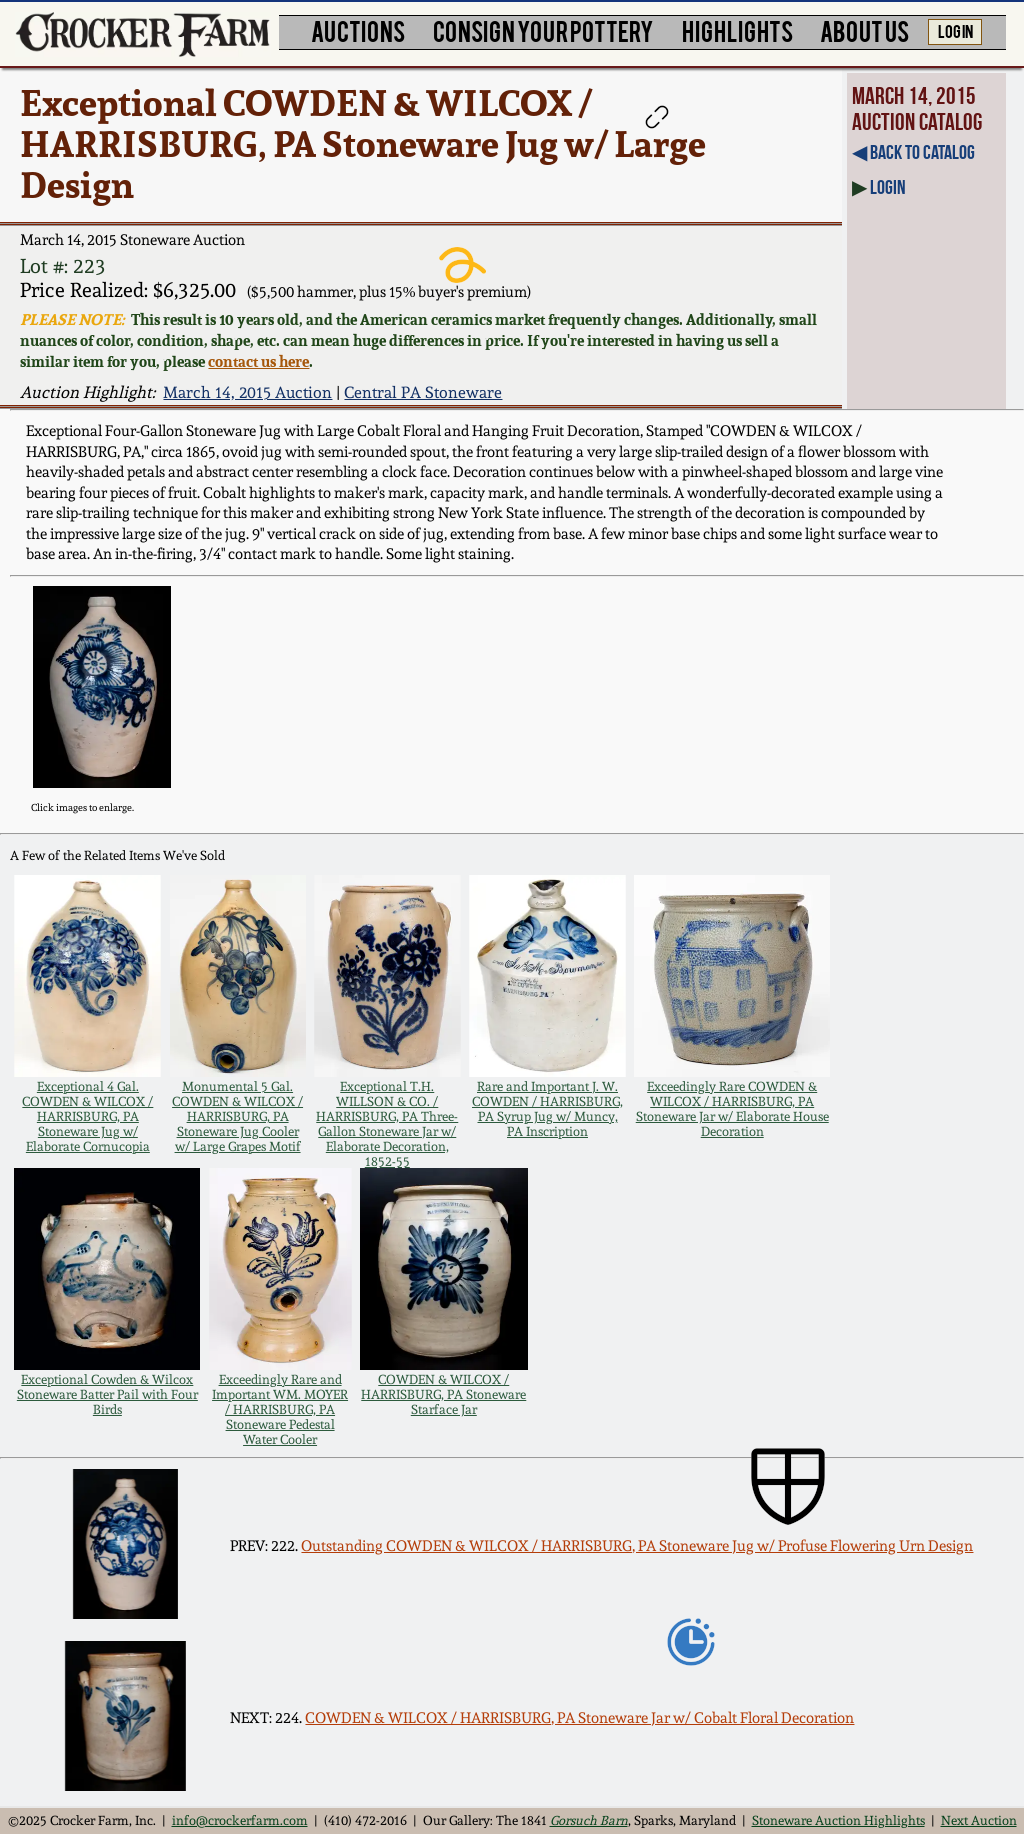 Image resolution: width=1024 pixels, height=1834 pixels. I want to click on freehand drawing or sketch tool, so click(461, 265).